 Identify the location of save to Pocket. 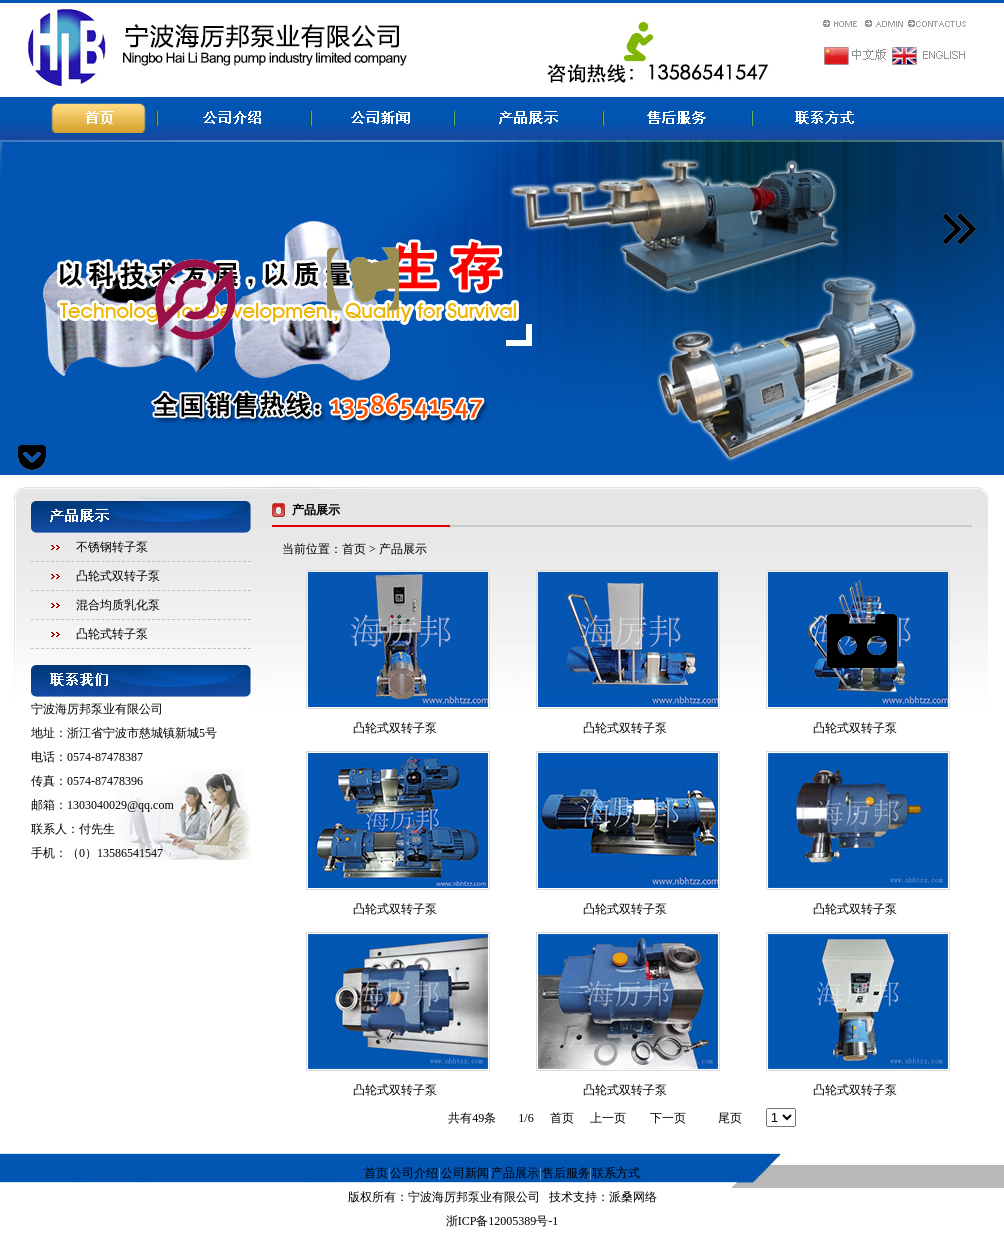
(32, 457).